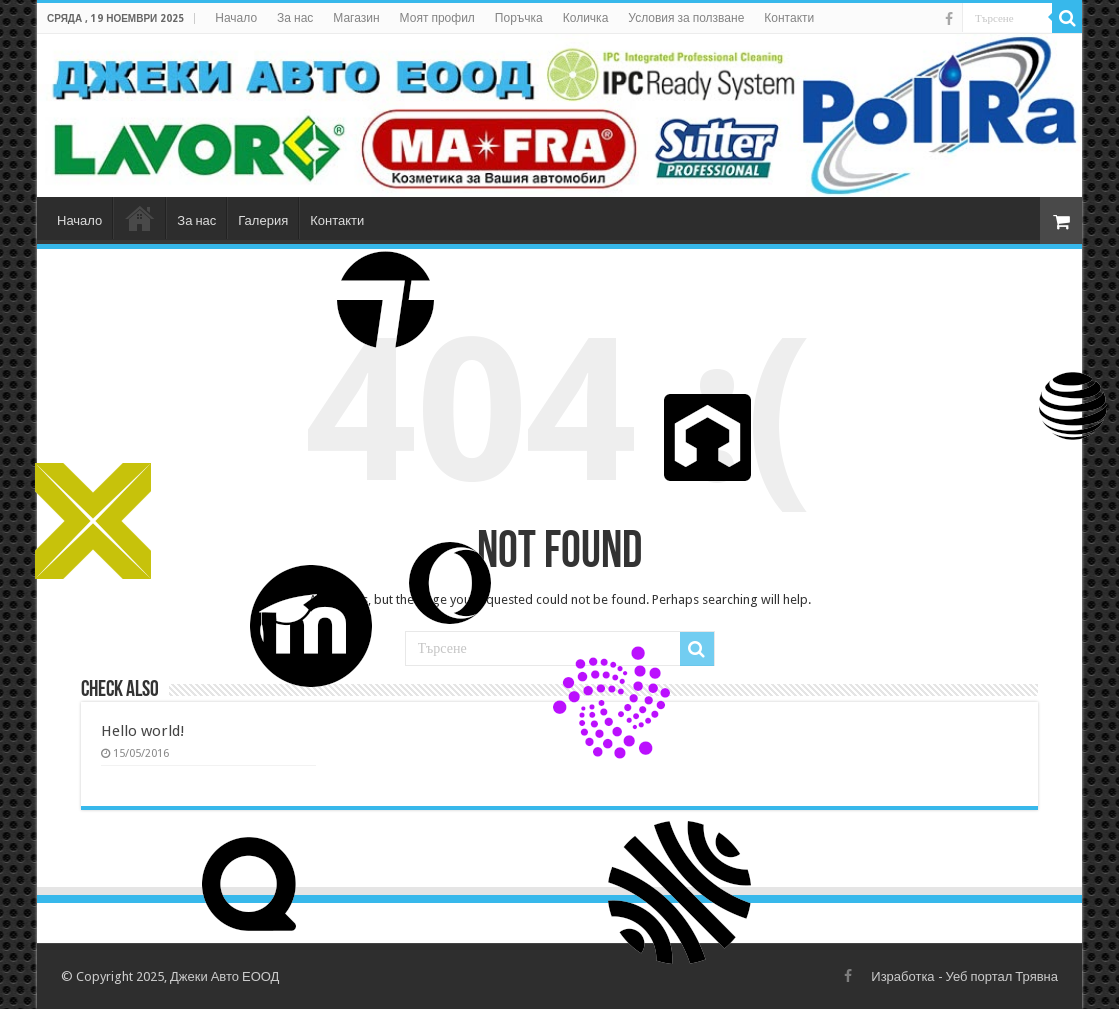 The image size is (1119, 1009). I want to click on open Opera browser, so click(450, 583).